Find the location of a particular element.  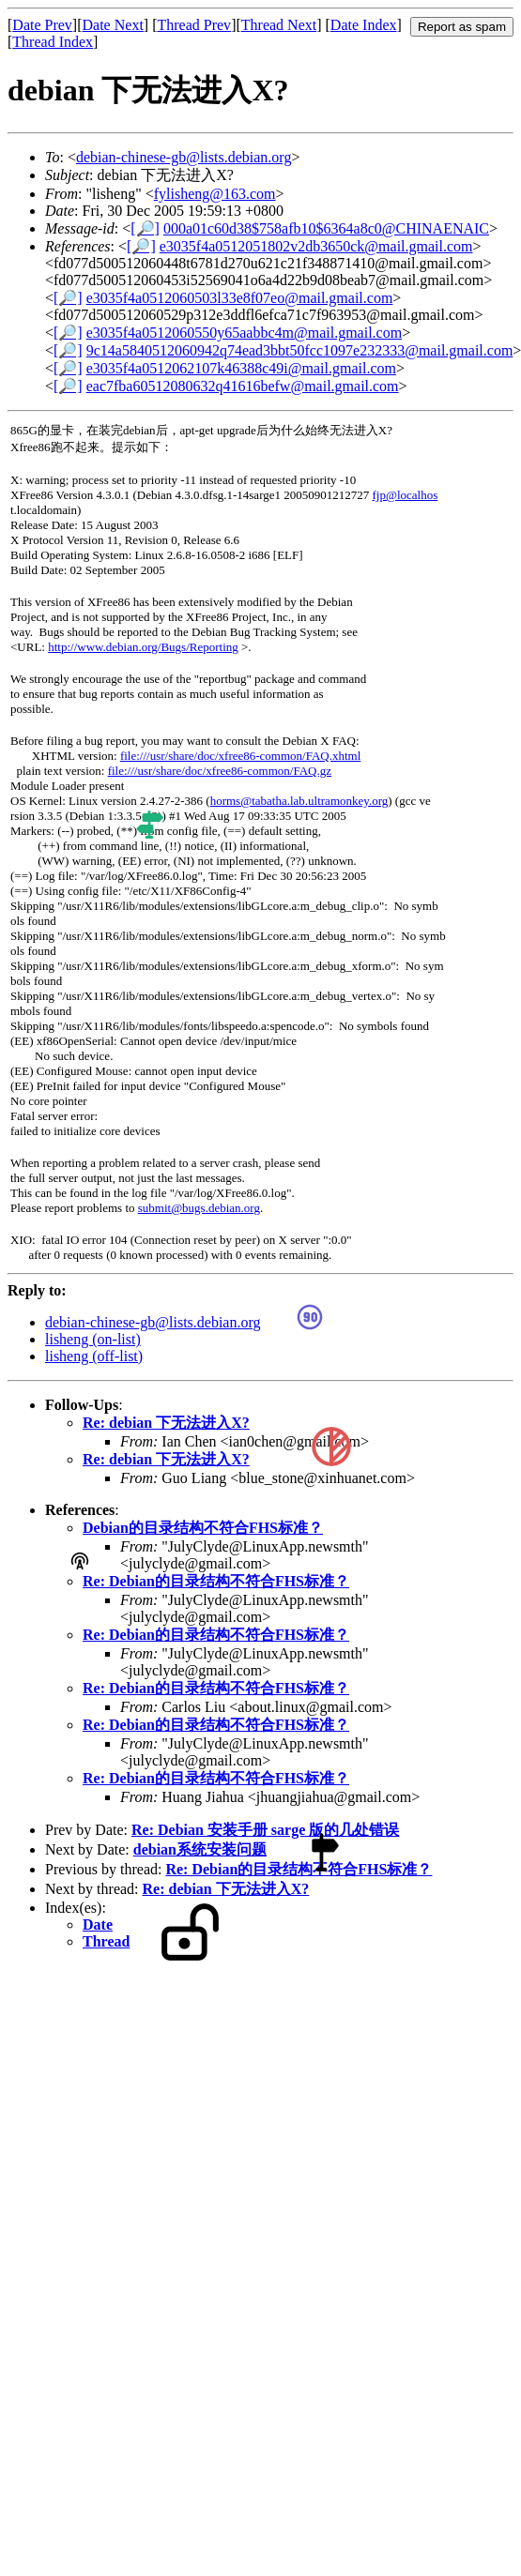

set timer or duration for 90 seconds is located at coordinates (310, 1317).